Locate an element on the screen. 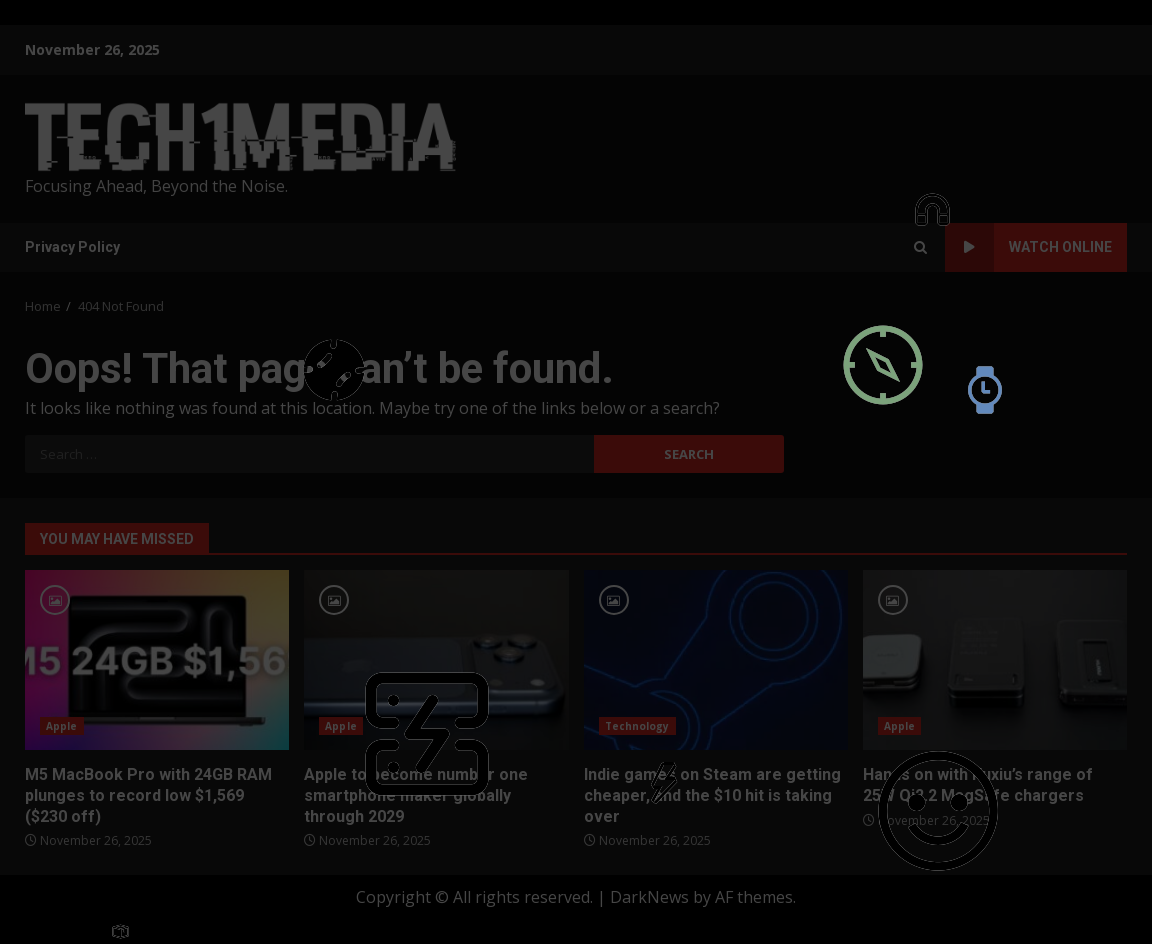 The height and width of the screenshot is (944, 1152). indicates an event or event handler in code is located at coordinates (663, 783).